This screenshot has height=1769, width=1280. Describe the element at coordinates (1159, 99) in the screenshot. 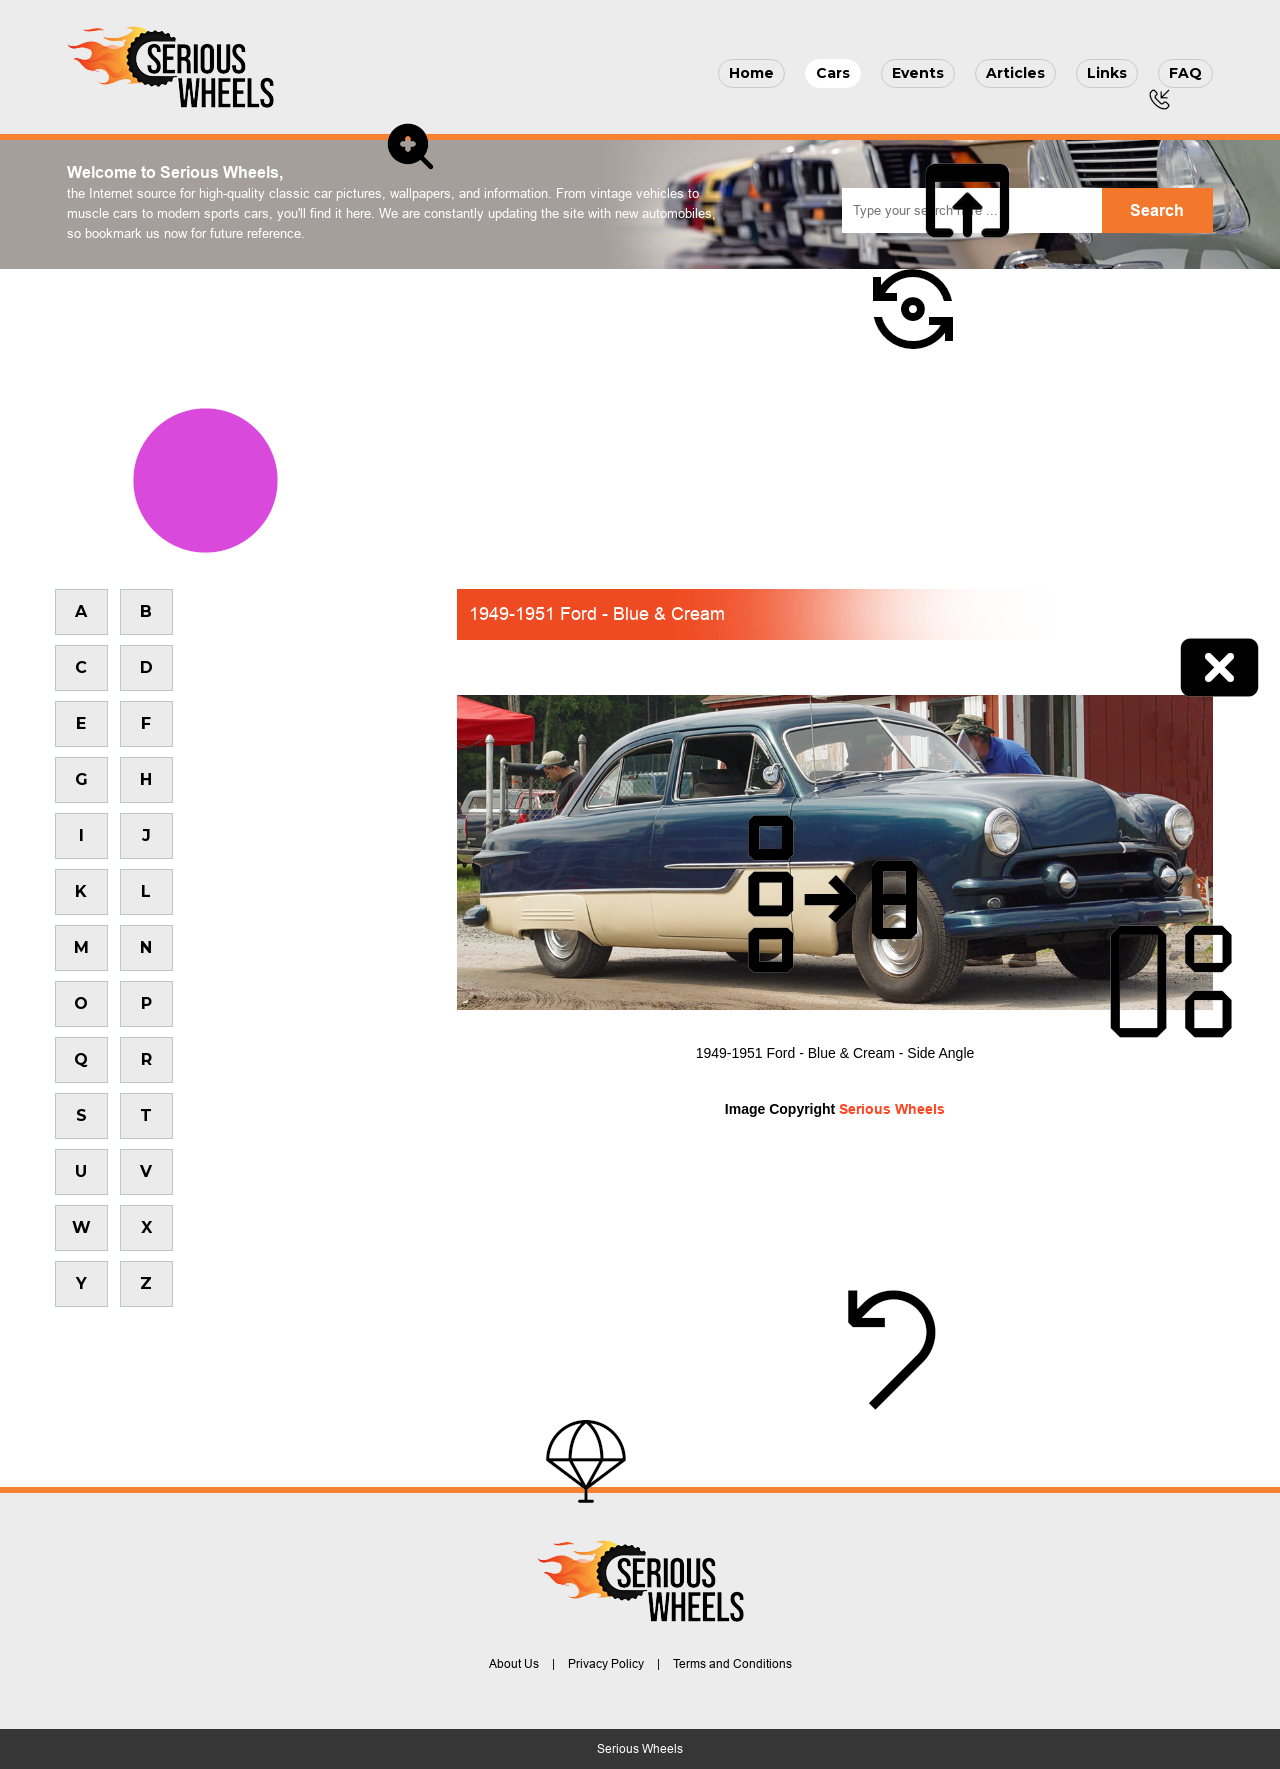

I see `indicates an incoming call` at that location.